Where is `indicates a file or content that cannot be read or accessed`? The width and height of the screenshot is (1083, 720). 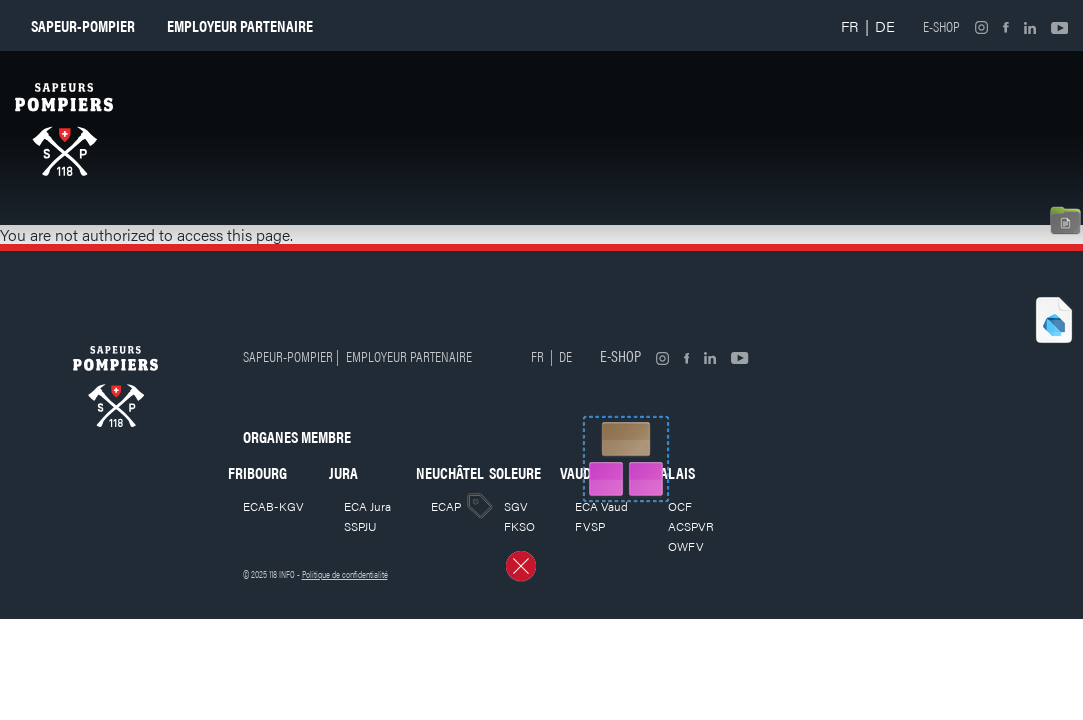
indicates a file or content that cannot be read or accessed is located at coordinates (521, 566).